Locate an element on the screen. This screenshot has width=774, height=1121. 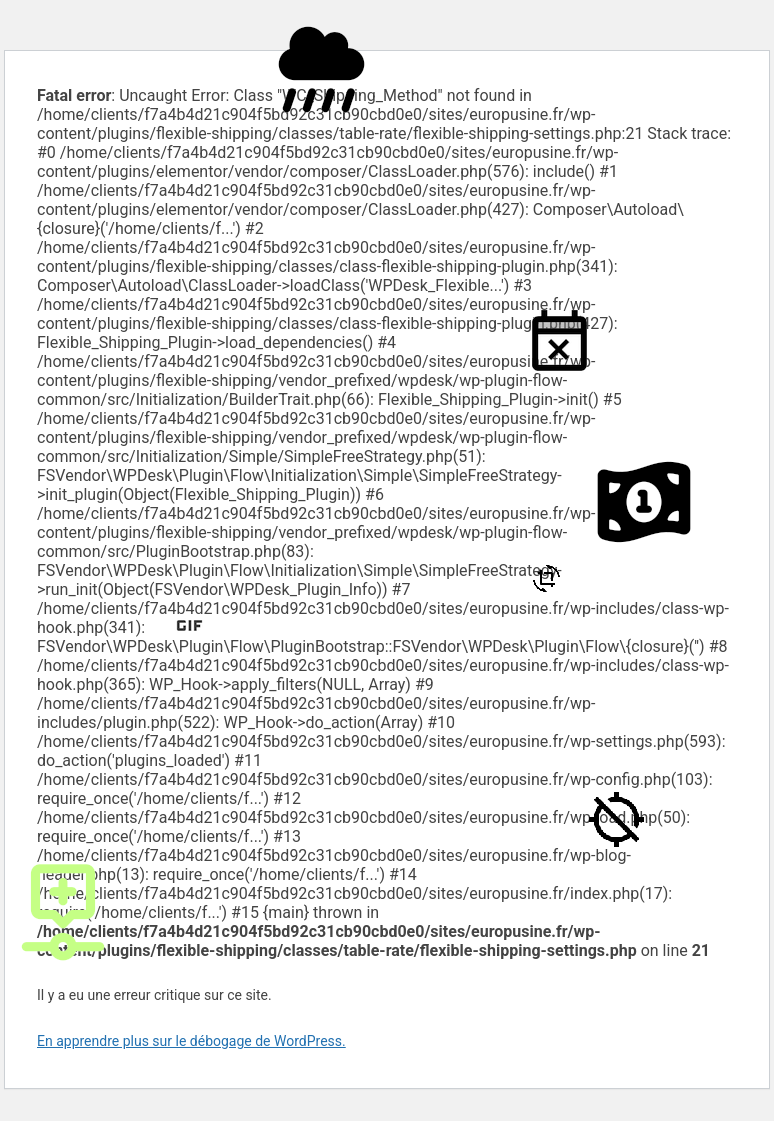
view payment or transaction details is located at coordinates (644, 502).